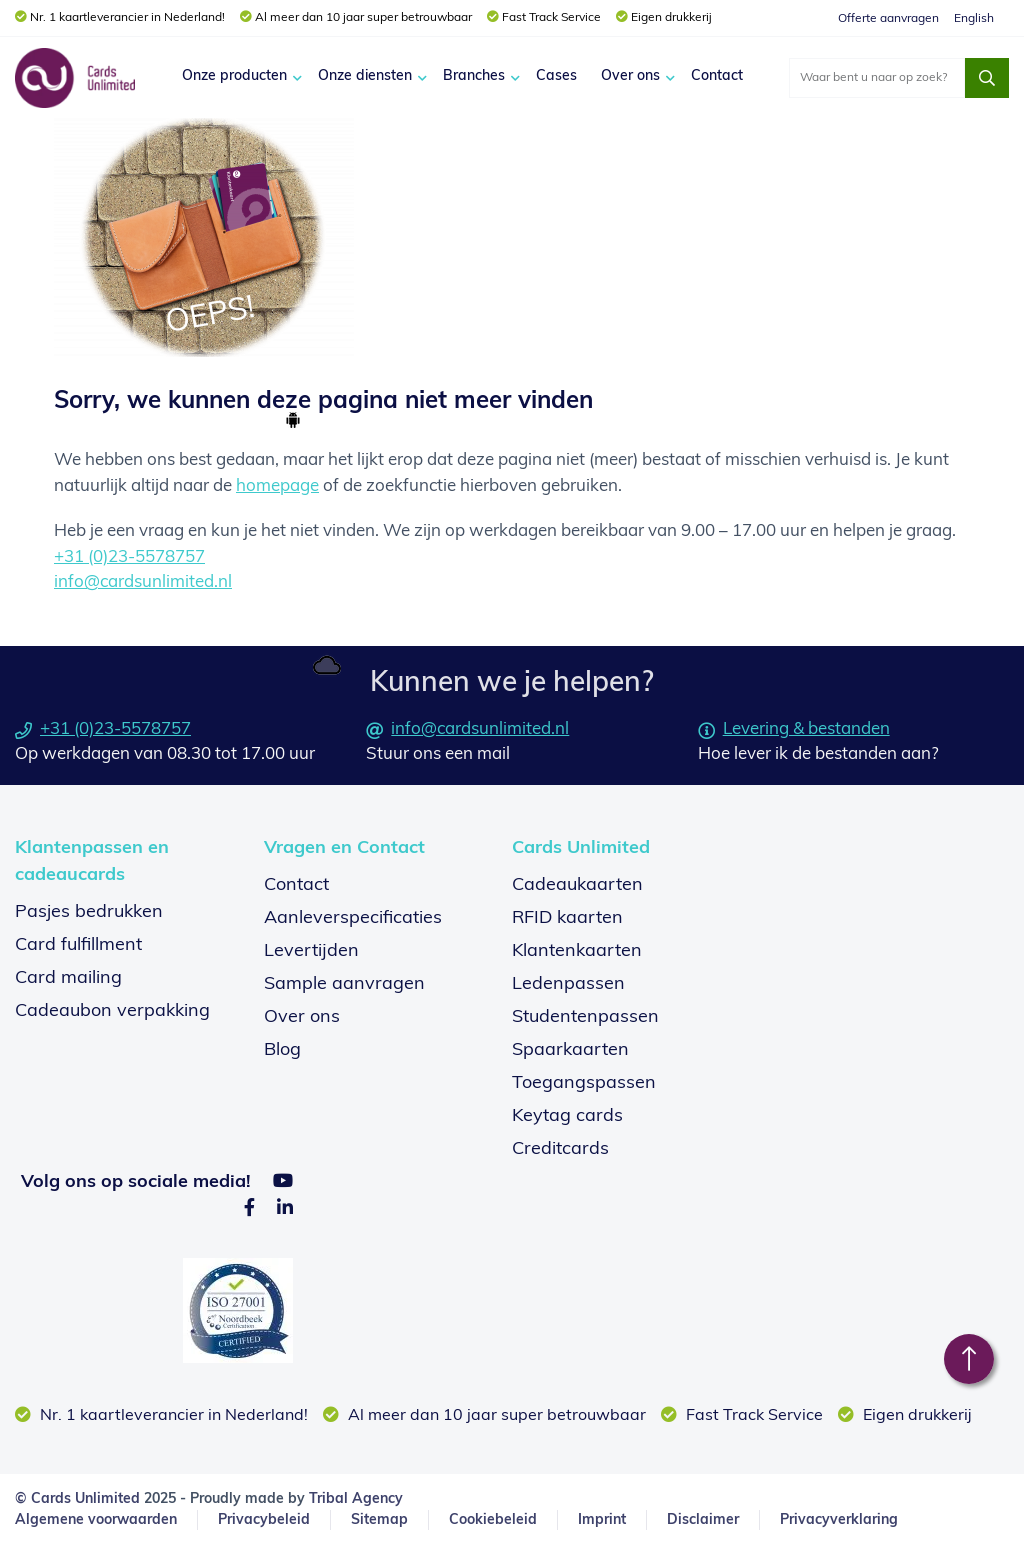 Image resolution: width=1024 pixels, height=1546 pixels. I want to click on android device or operating system indicator, so click(293, 420).